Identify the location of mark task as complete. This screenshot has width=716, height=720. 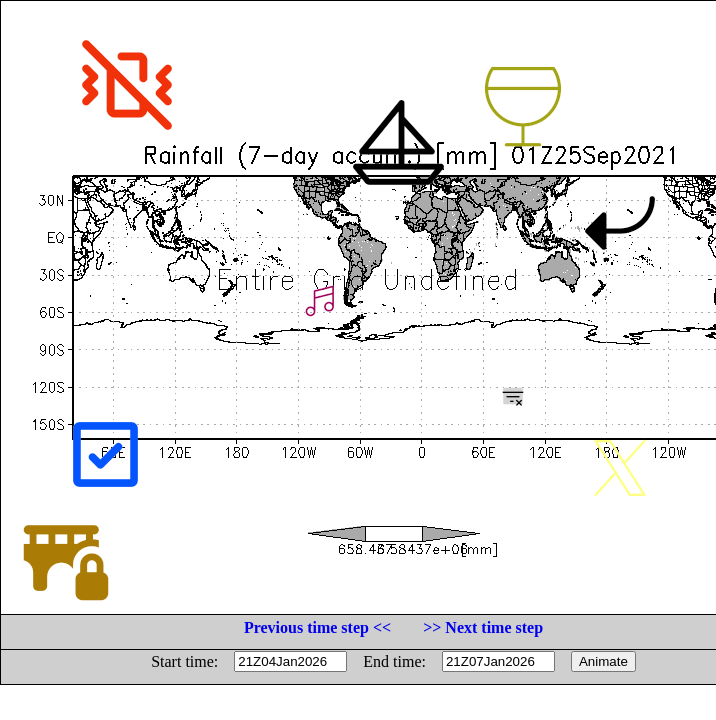
(105, 454).